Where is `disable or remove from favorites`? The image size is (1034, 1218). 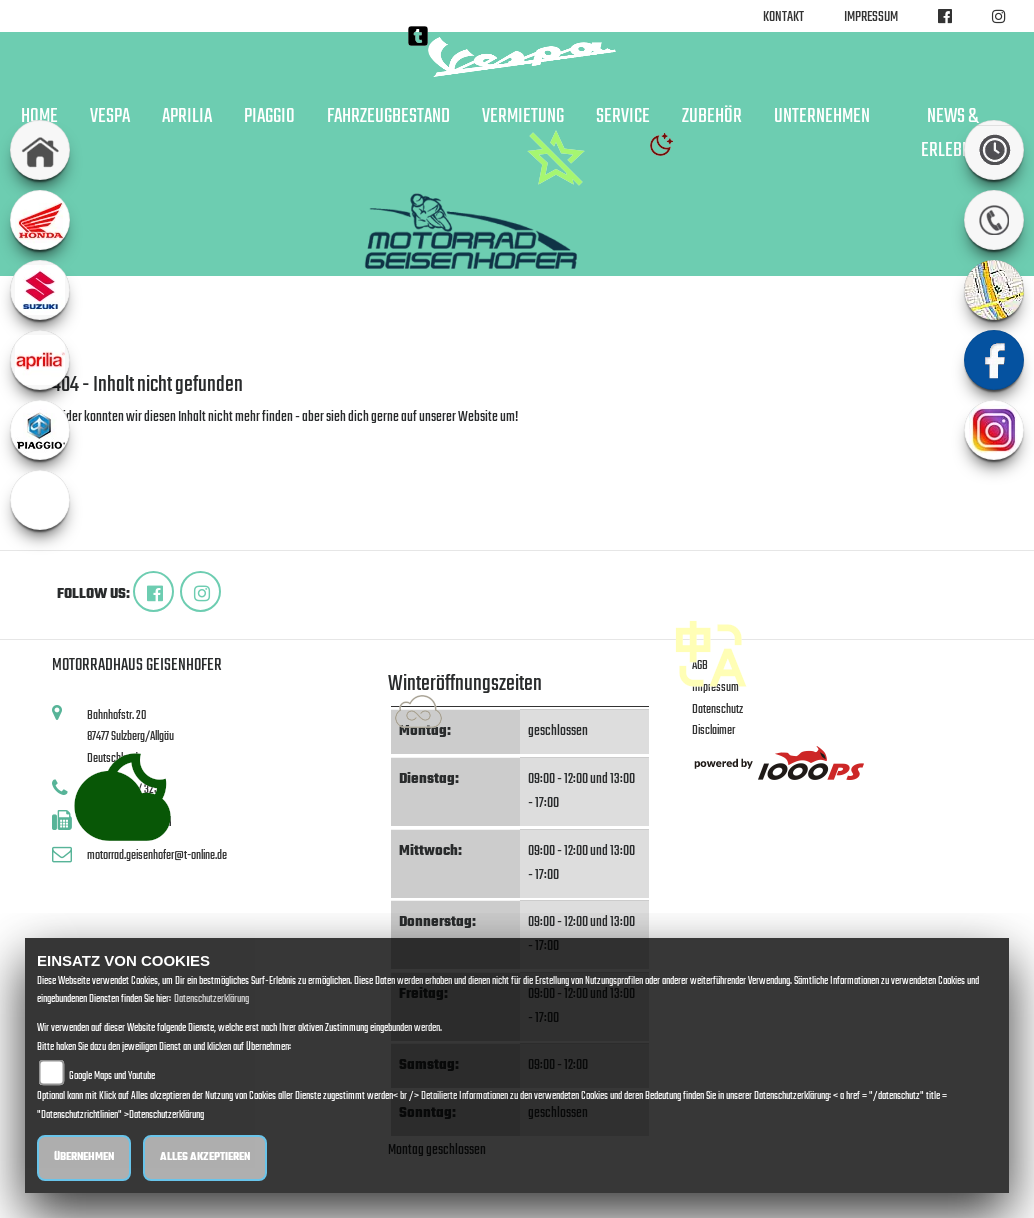
disable or remove from favorites is located at coordinates (556, 159).